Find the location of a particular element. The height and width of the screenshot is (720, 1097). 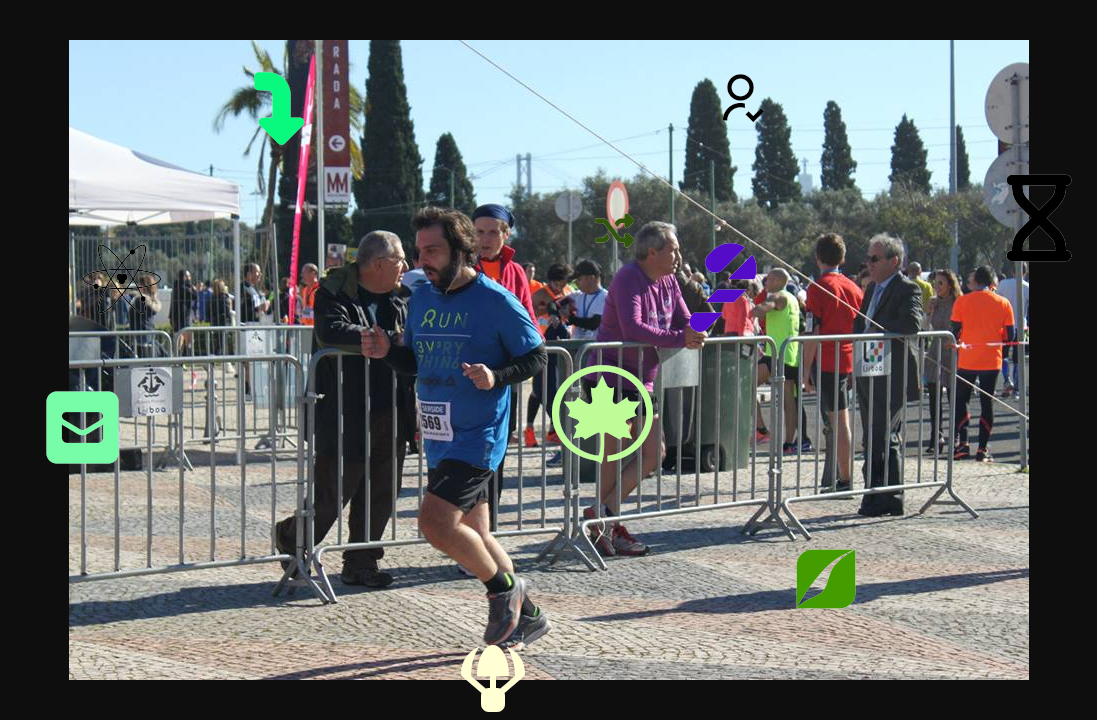

neutralinojs framework logo is located at coordinates (122, 279).